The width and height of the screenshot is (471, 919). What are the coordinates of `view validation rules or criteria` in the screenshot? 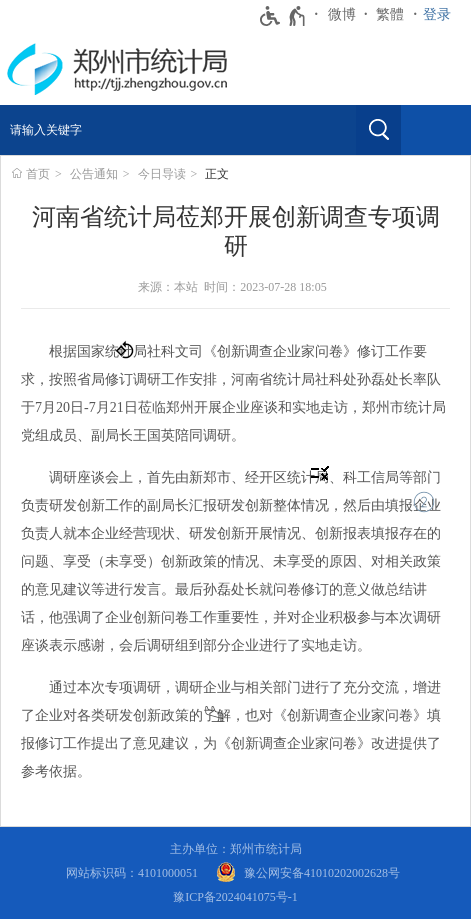 It's located at (320, 473).